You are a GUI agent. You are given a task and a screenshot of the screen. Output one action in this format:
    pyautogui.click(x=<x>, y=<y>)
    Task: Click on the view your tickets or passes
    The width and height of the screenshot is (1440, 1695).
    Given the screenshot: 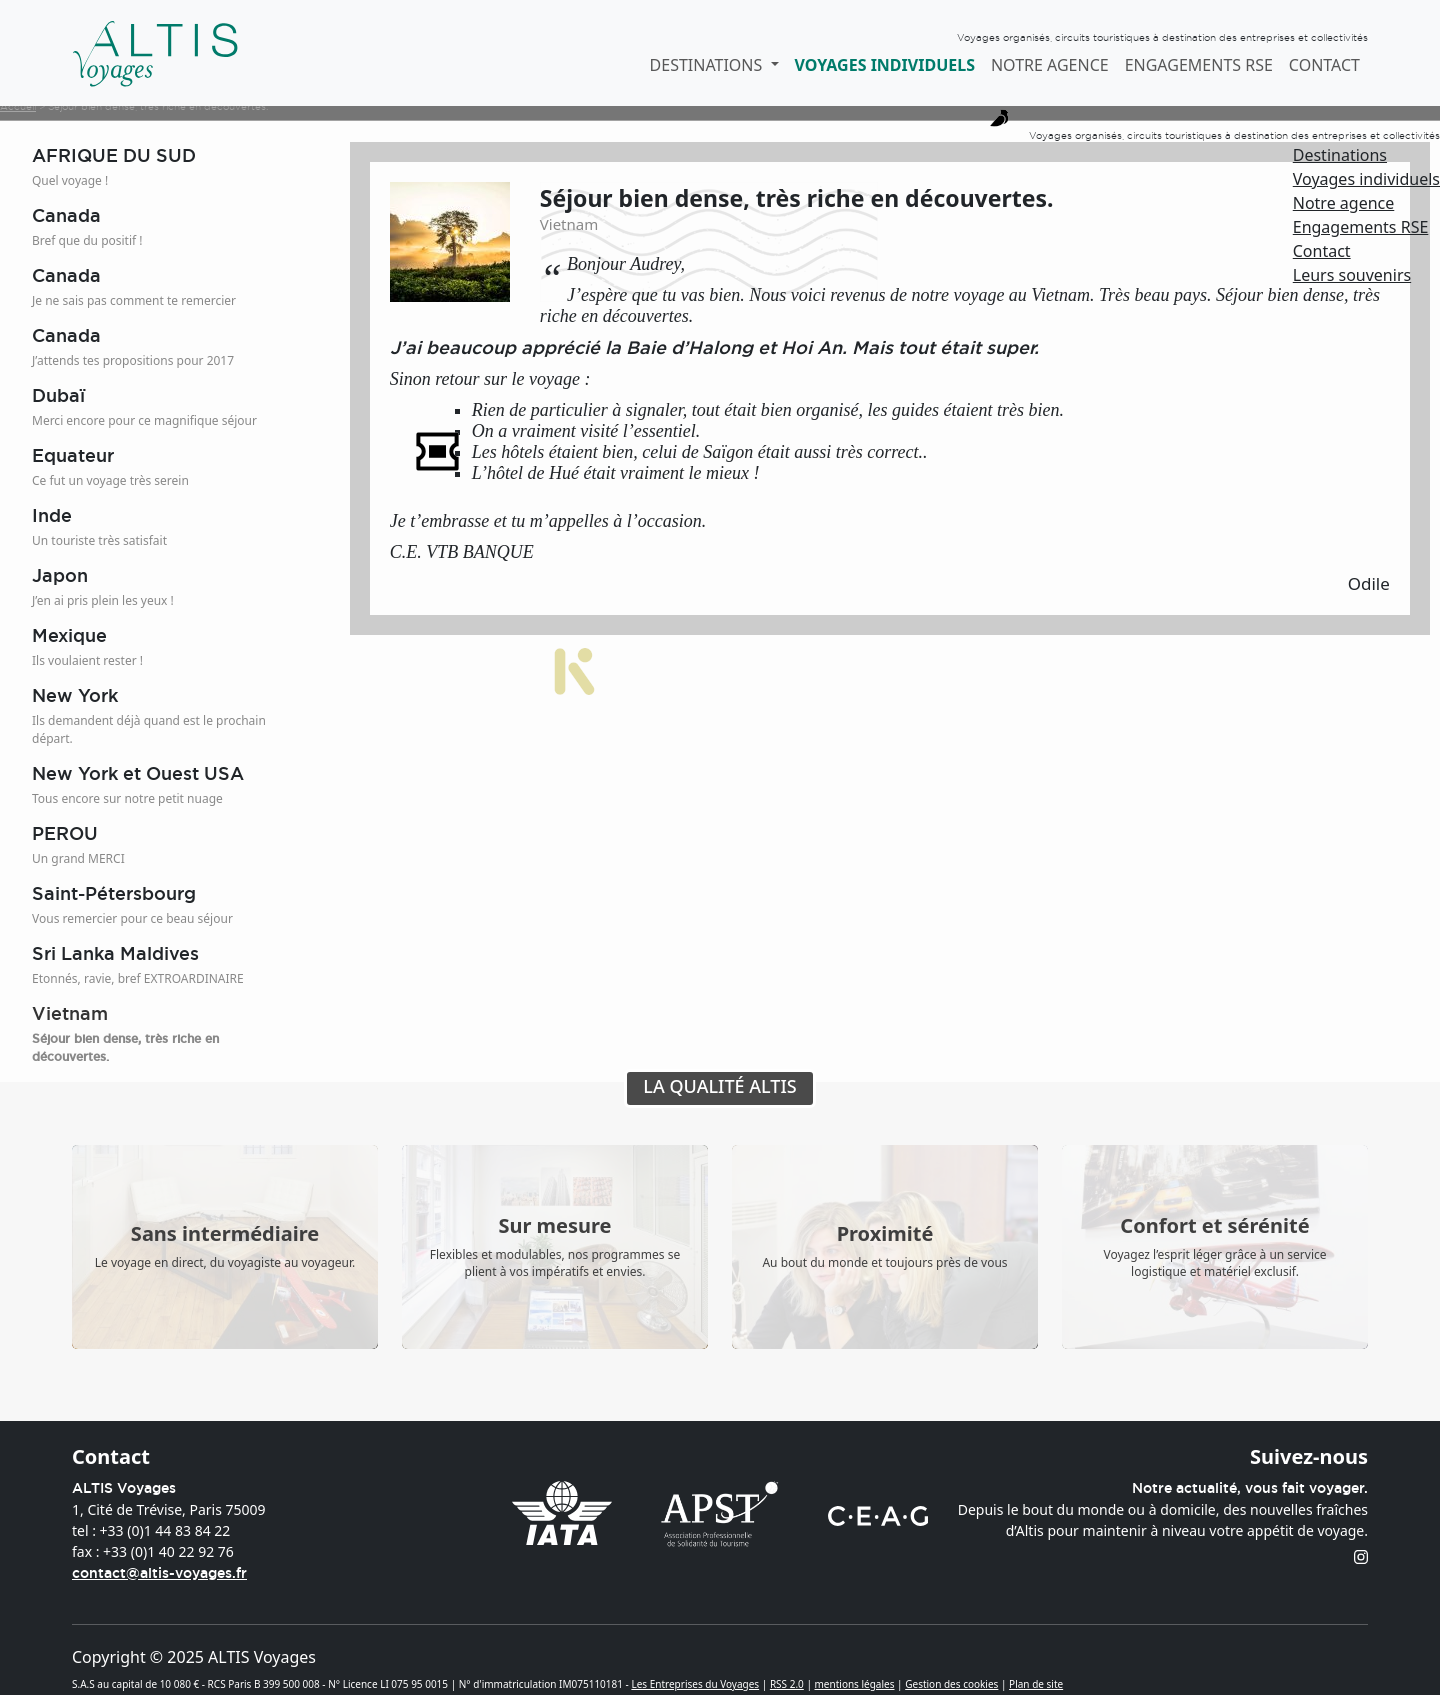 What is the action you would take?
    pyautogui.click(x=437, y=451)
    